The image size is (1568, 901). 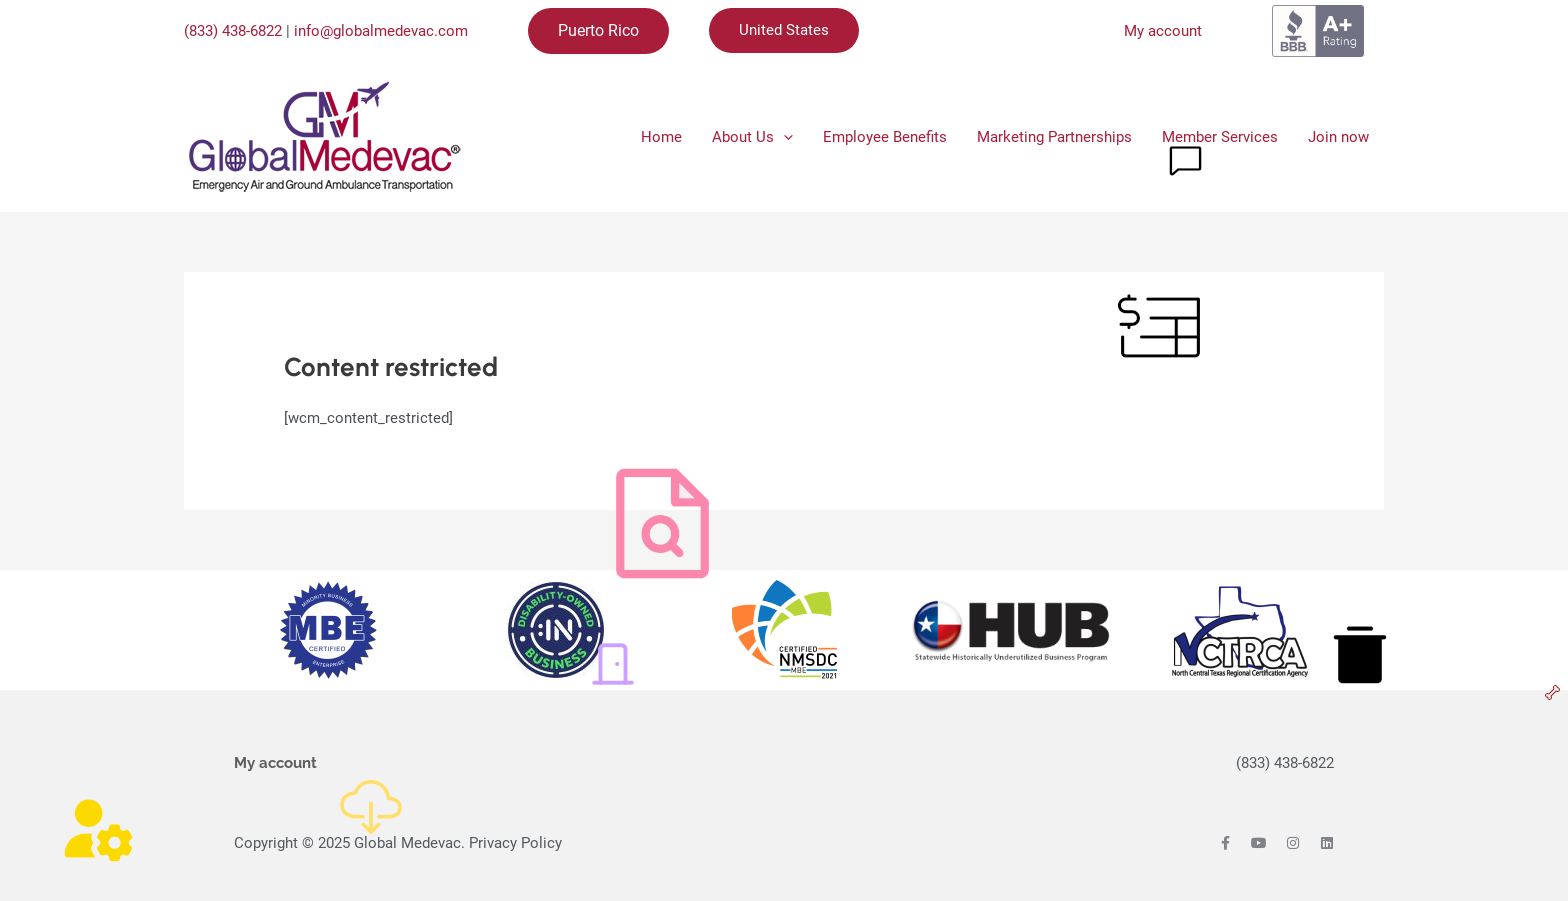 What do you see at coordinates (96, 828) in the screenshot?
I see `access user settings or preferences` at bounding box center [96, 828].